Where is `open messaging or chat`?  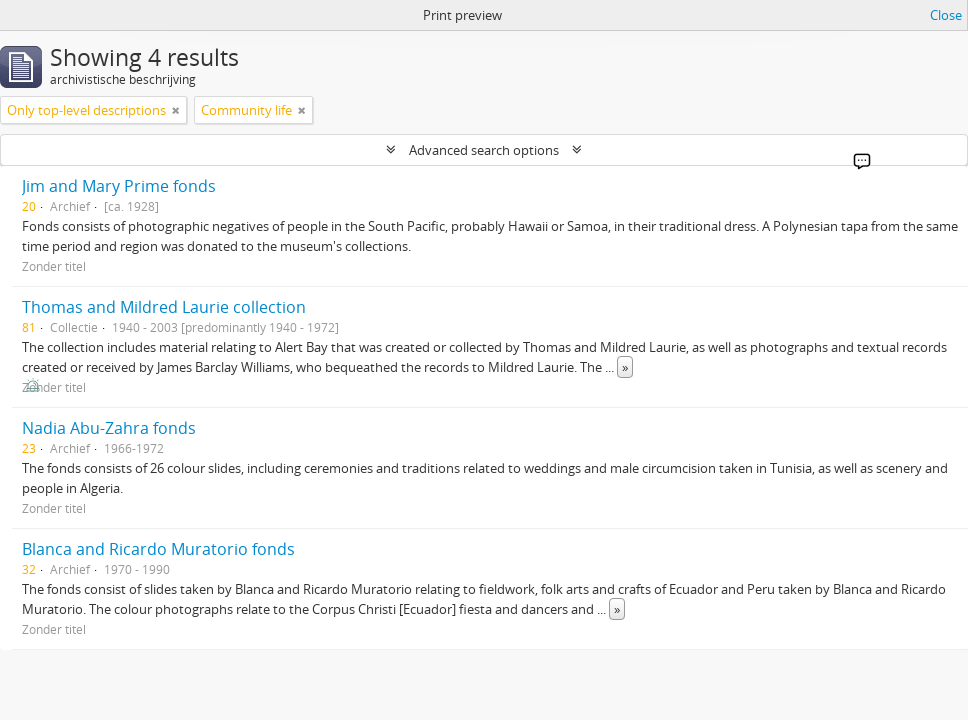 open messaging or chat is located at coordinates (862, 161).